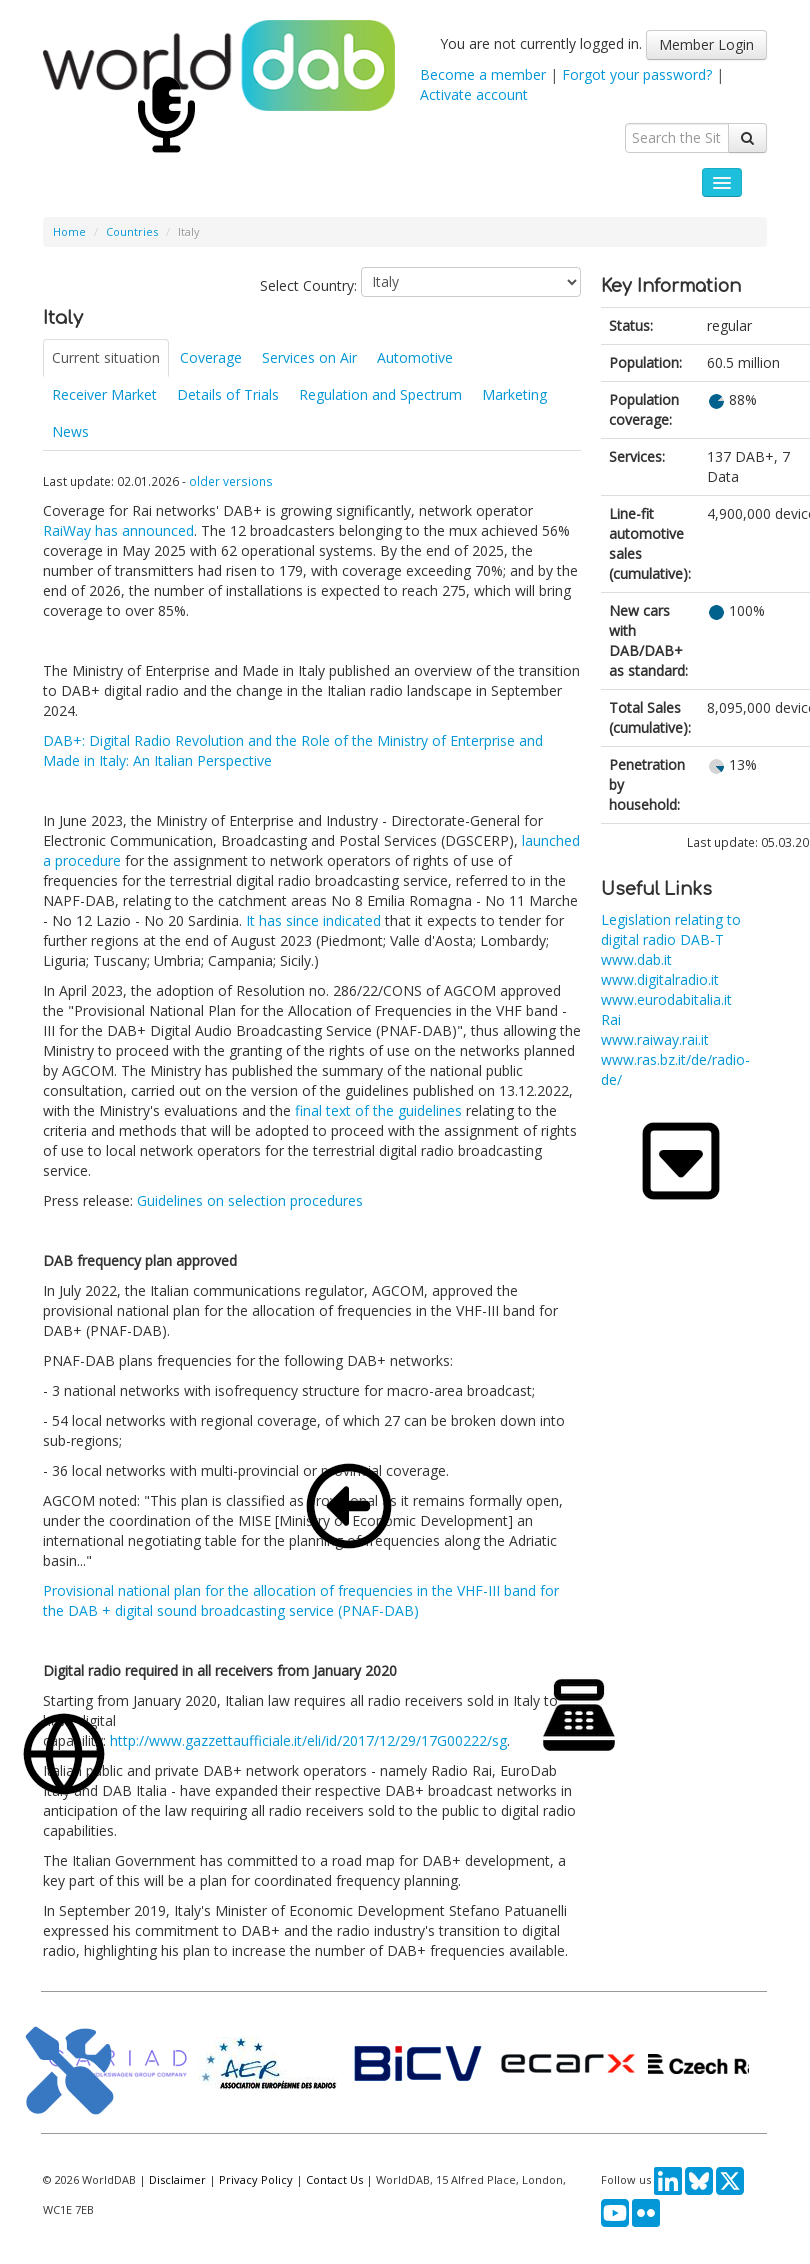  I want to click on go back to the previous screen, so click(349, 1506).